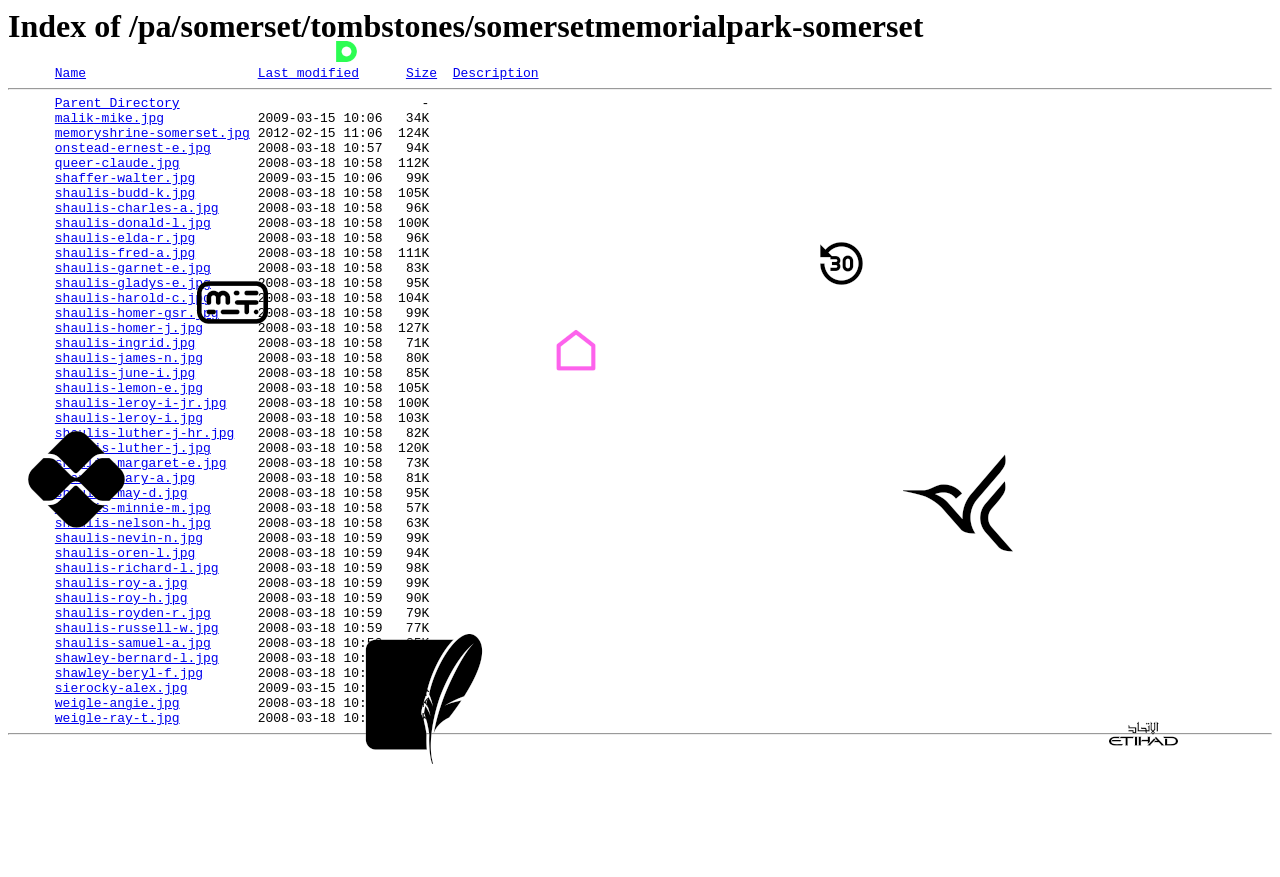 The image size is (1280, 877). Describe the element at coordinates (958, 503) in the screenshot. I see `arlo smart home security app` at that location.